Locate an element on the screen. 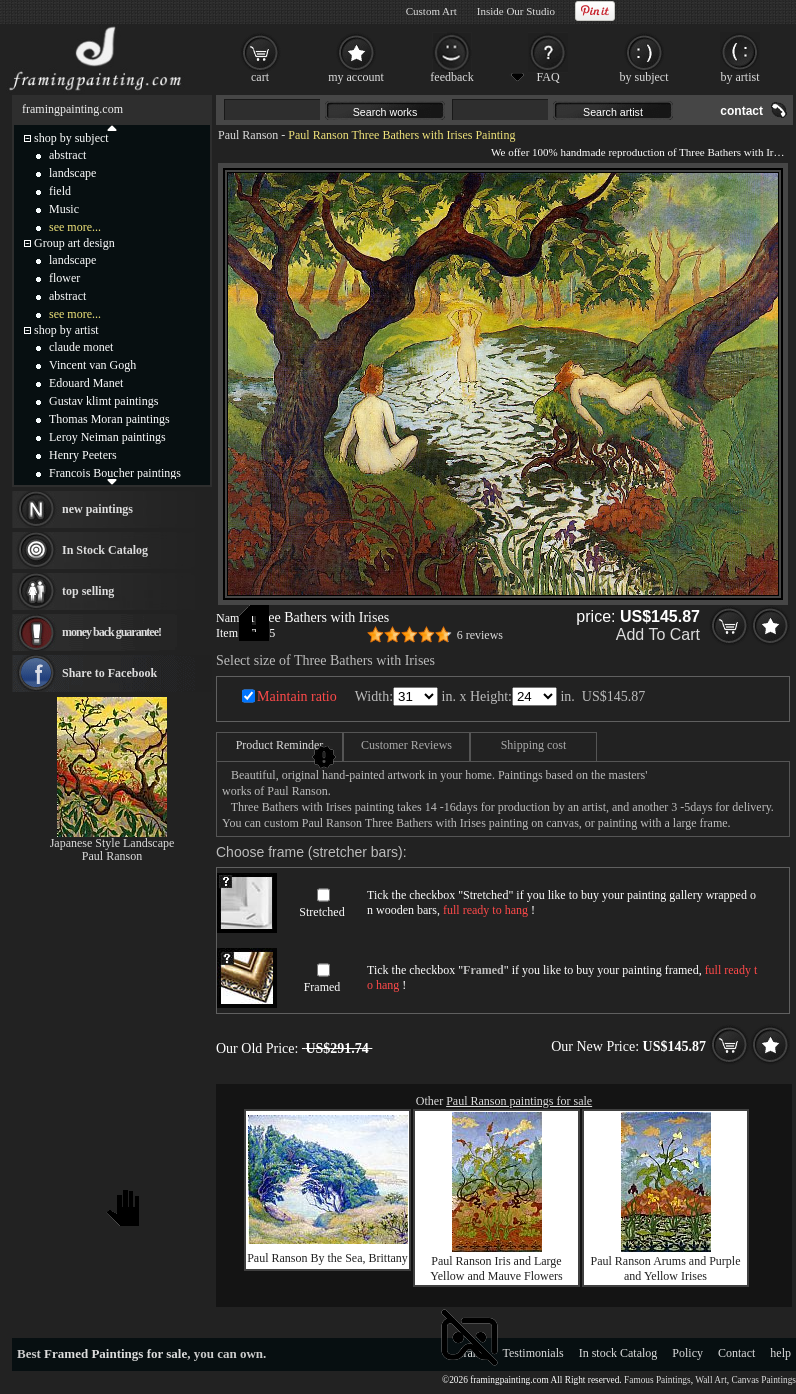  disable VR or cardboard viewer mode is located at coordinates (469, 1337).